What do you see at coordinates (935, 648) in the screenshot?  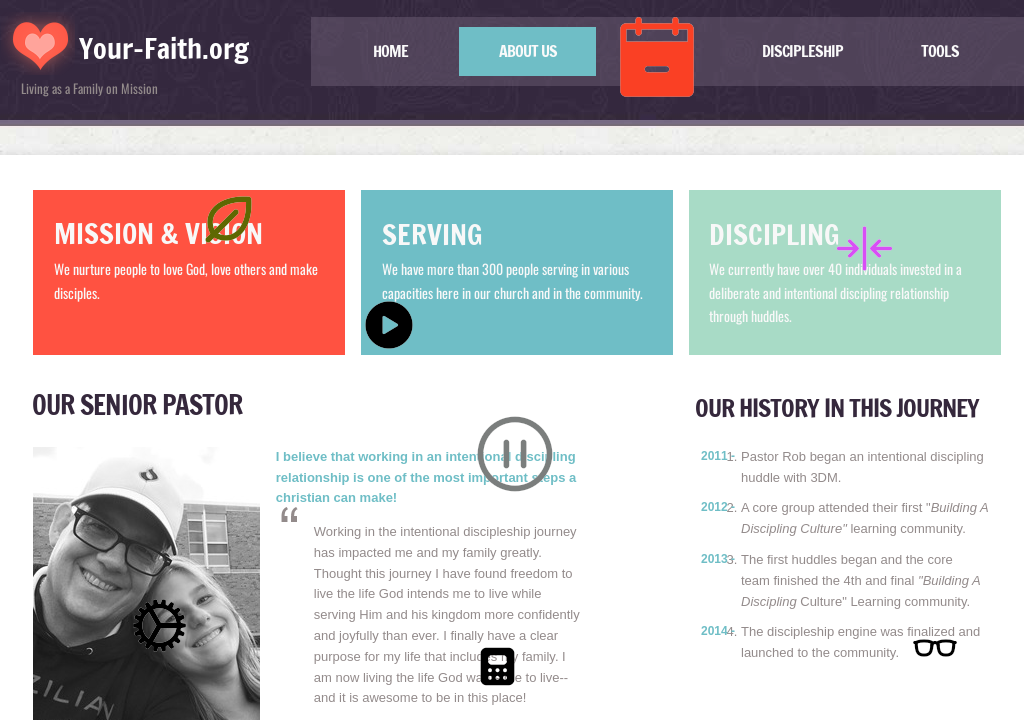 I see `enable reading mode or accessibility features` at bounding box center [935, 648].